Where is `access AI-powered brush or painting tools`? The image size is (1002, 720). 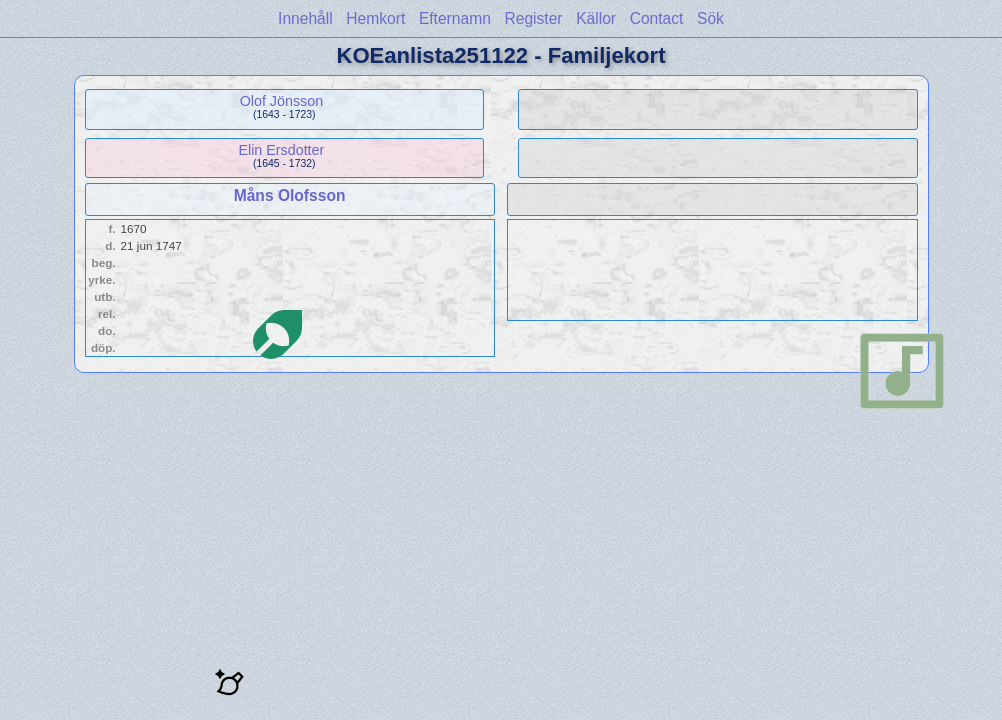 access AI-powered brush or painting tools is located at coordinates (230, 684).